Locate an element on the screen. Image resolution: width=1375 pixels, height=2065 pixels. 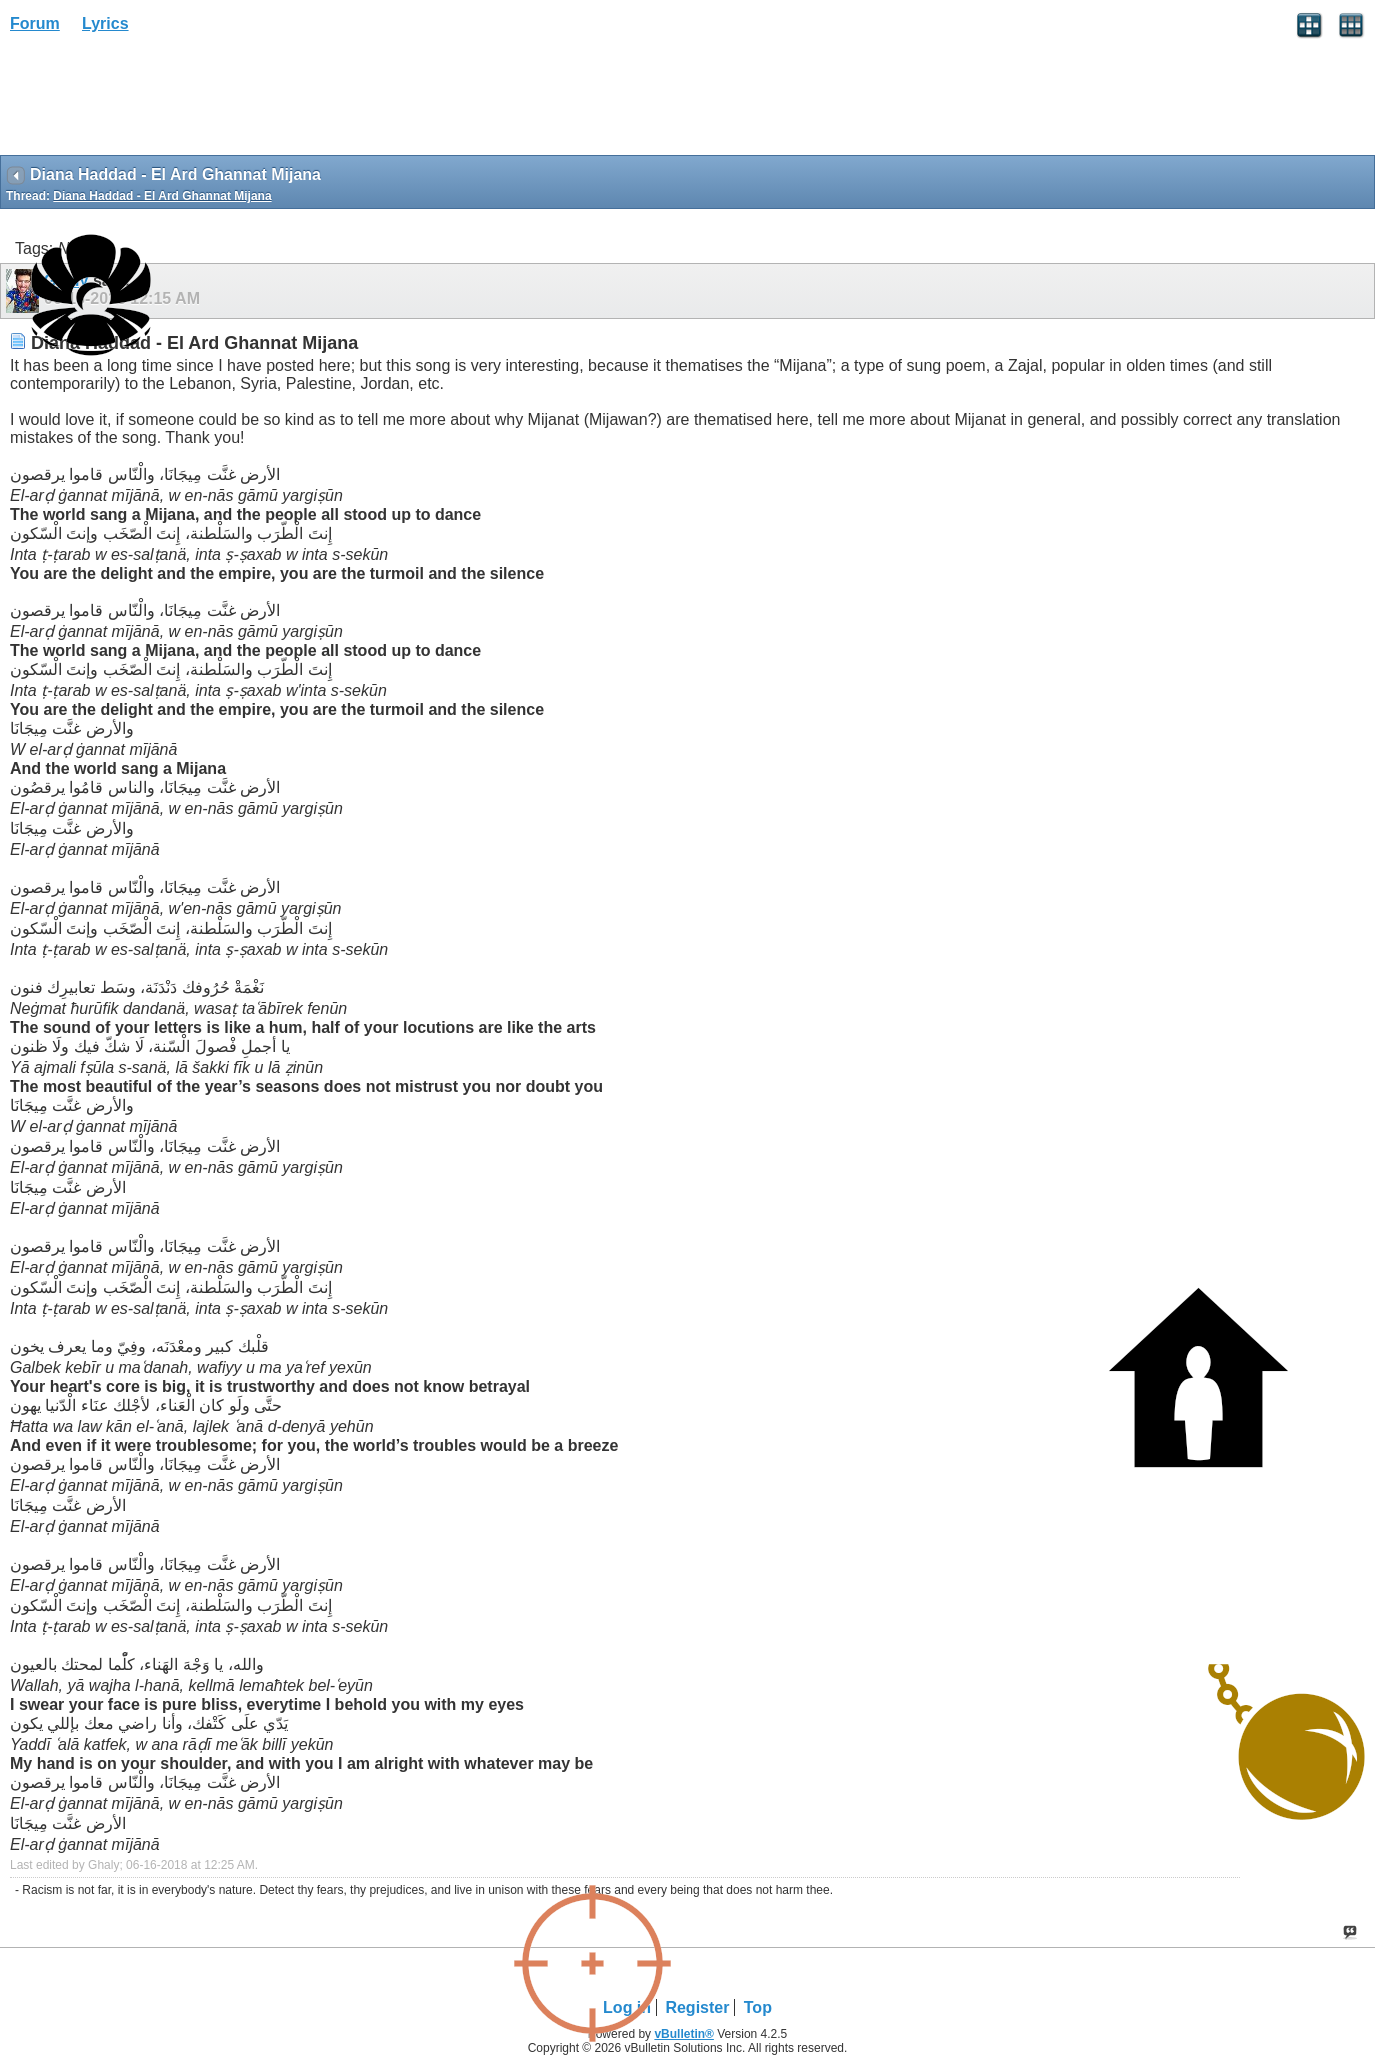
oyster shell with pearl icon is located at coordinates (91, 295).